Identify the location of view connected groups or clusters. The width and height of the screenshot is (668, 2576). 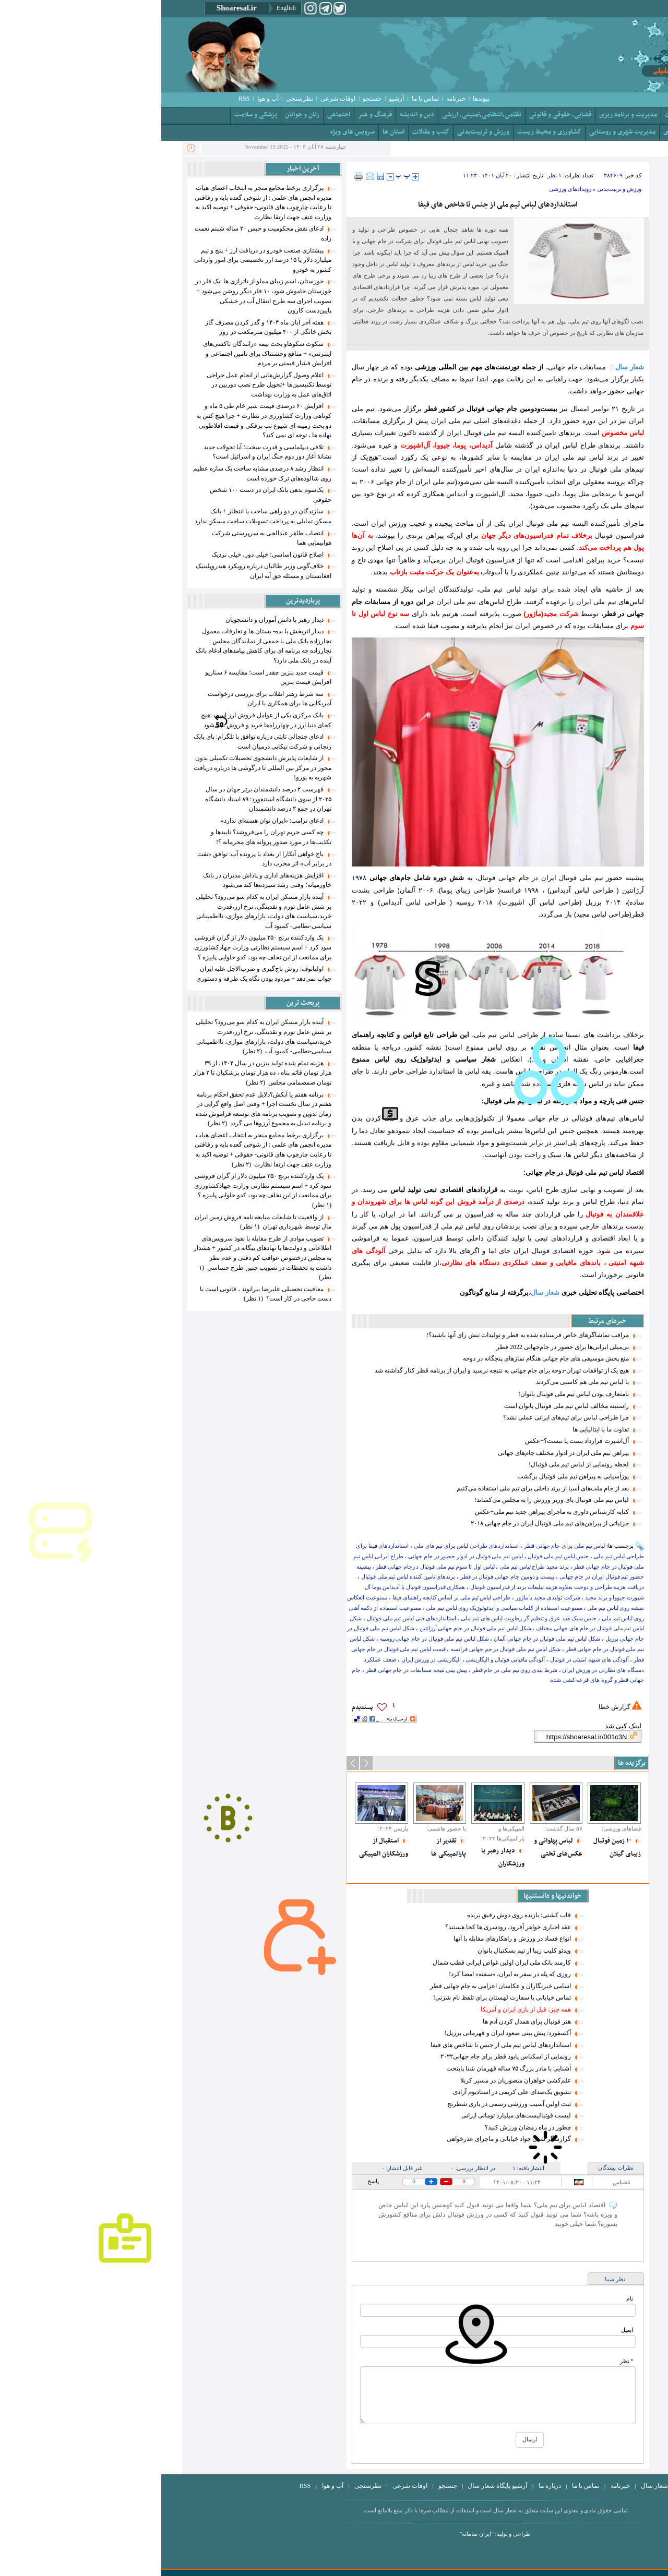
(549, 1070).